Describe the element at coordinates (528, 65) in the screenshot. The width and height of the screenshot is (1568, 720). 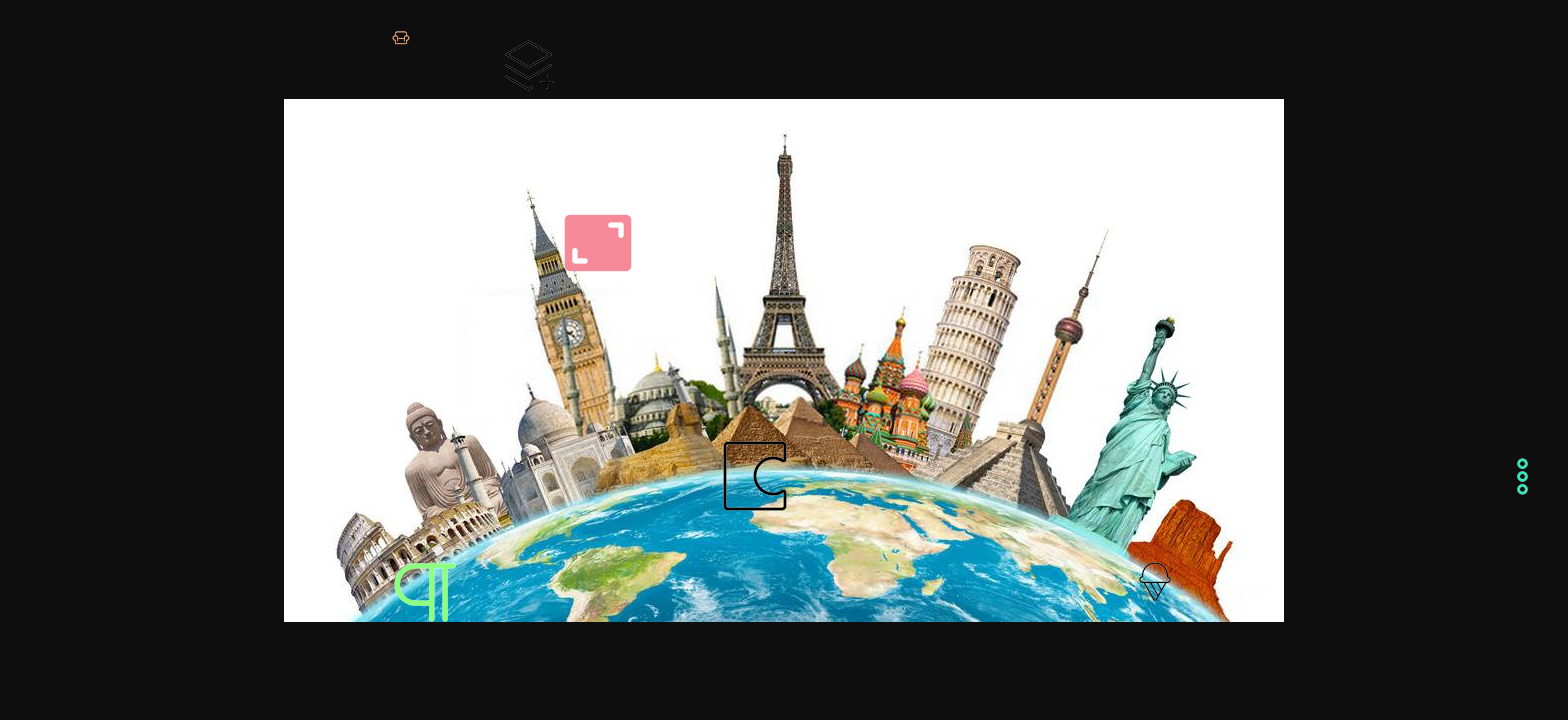
I see `add a new layer to the stack` at that location.